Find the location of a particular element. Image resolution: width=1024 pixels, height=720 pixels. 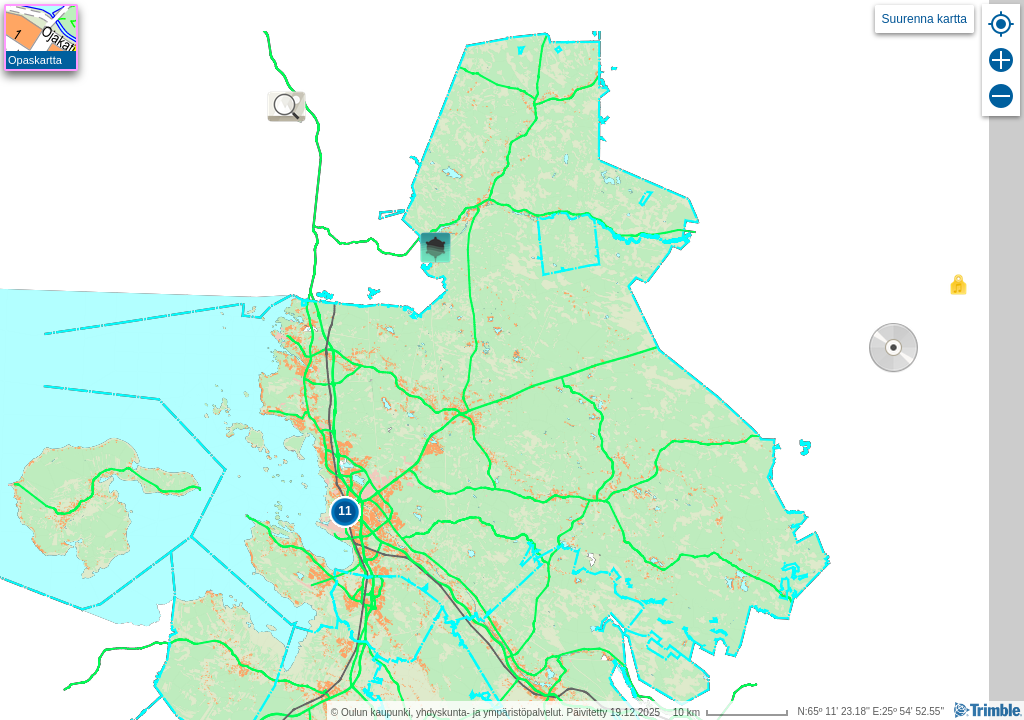

open eye of gnome image viewer is located at coordinates (286, 106).